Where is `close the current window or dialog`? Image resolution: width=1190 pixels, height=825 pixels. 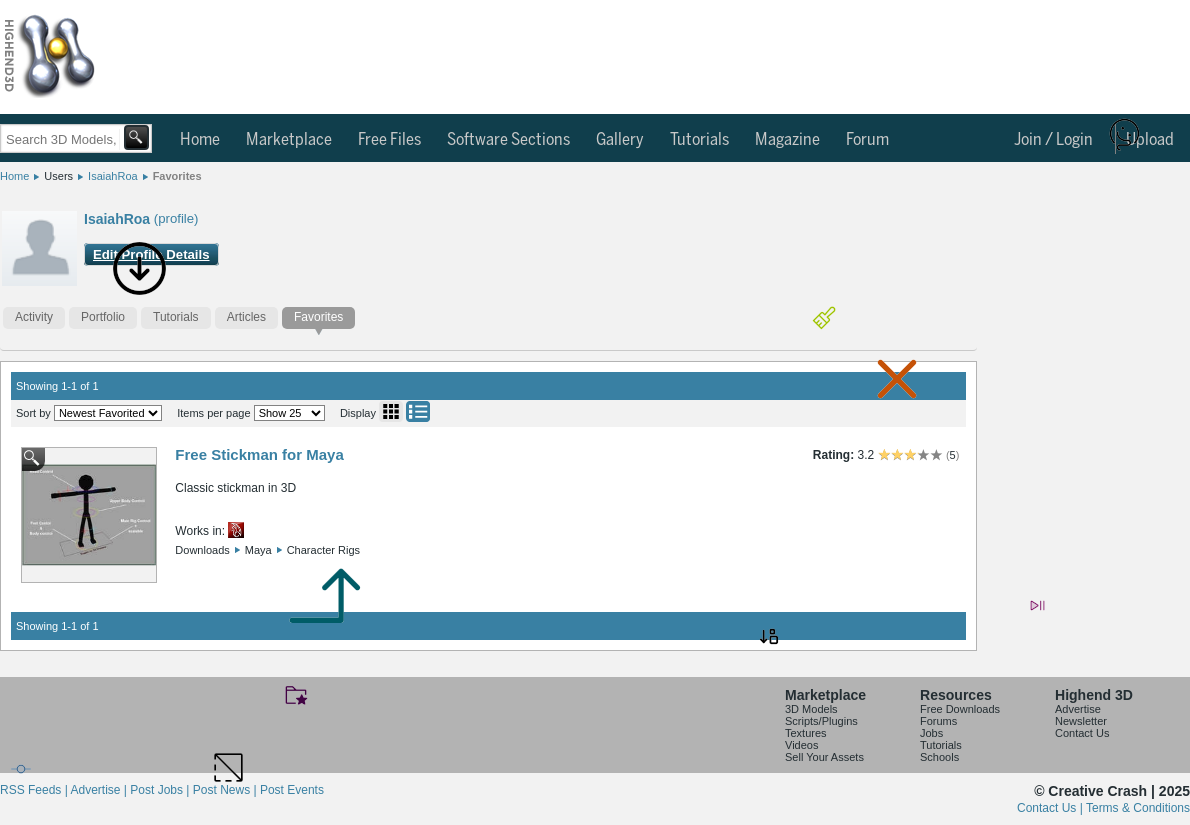
close the current window or dialog is located at coordinates (897, 379).